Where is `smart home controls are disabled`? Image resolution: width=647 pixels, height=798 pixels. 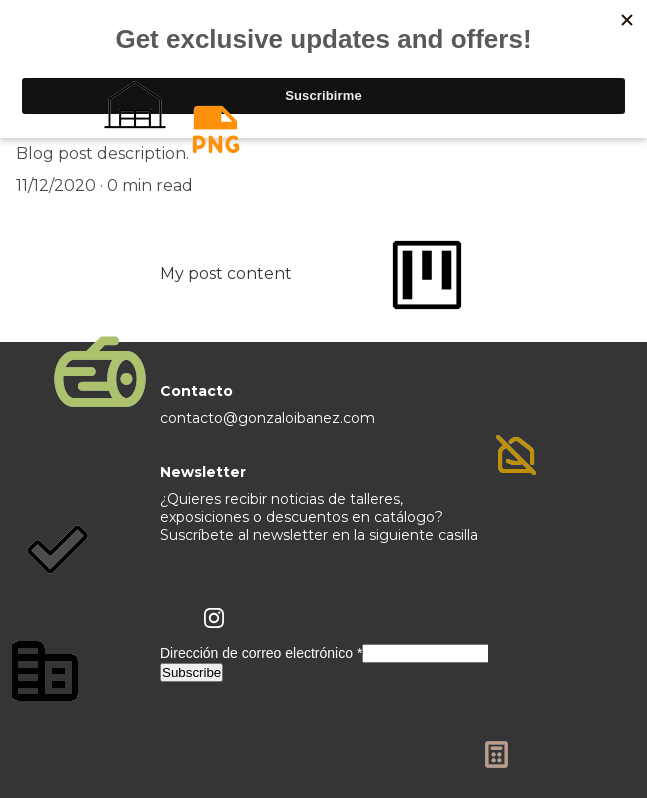 smart home controls are disabled is located at coordinates (516, 455).